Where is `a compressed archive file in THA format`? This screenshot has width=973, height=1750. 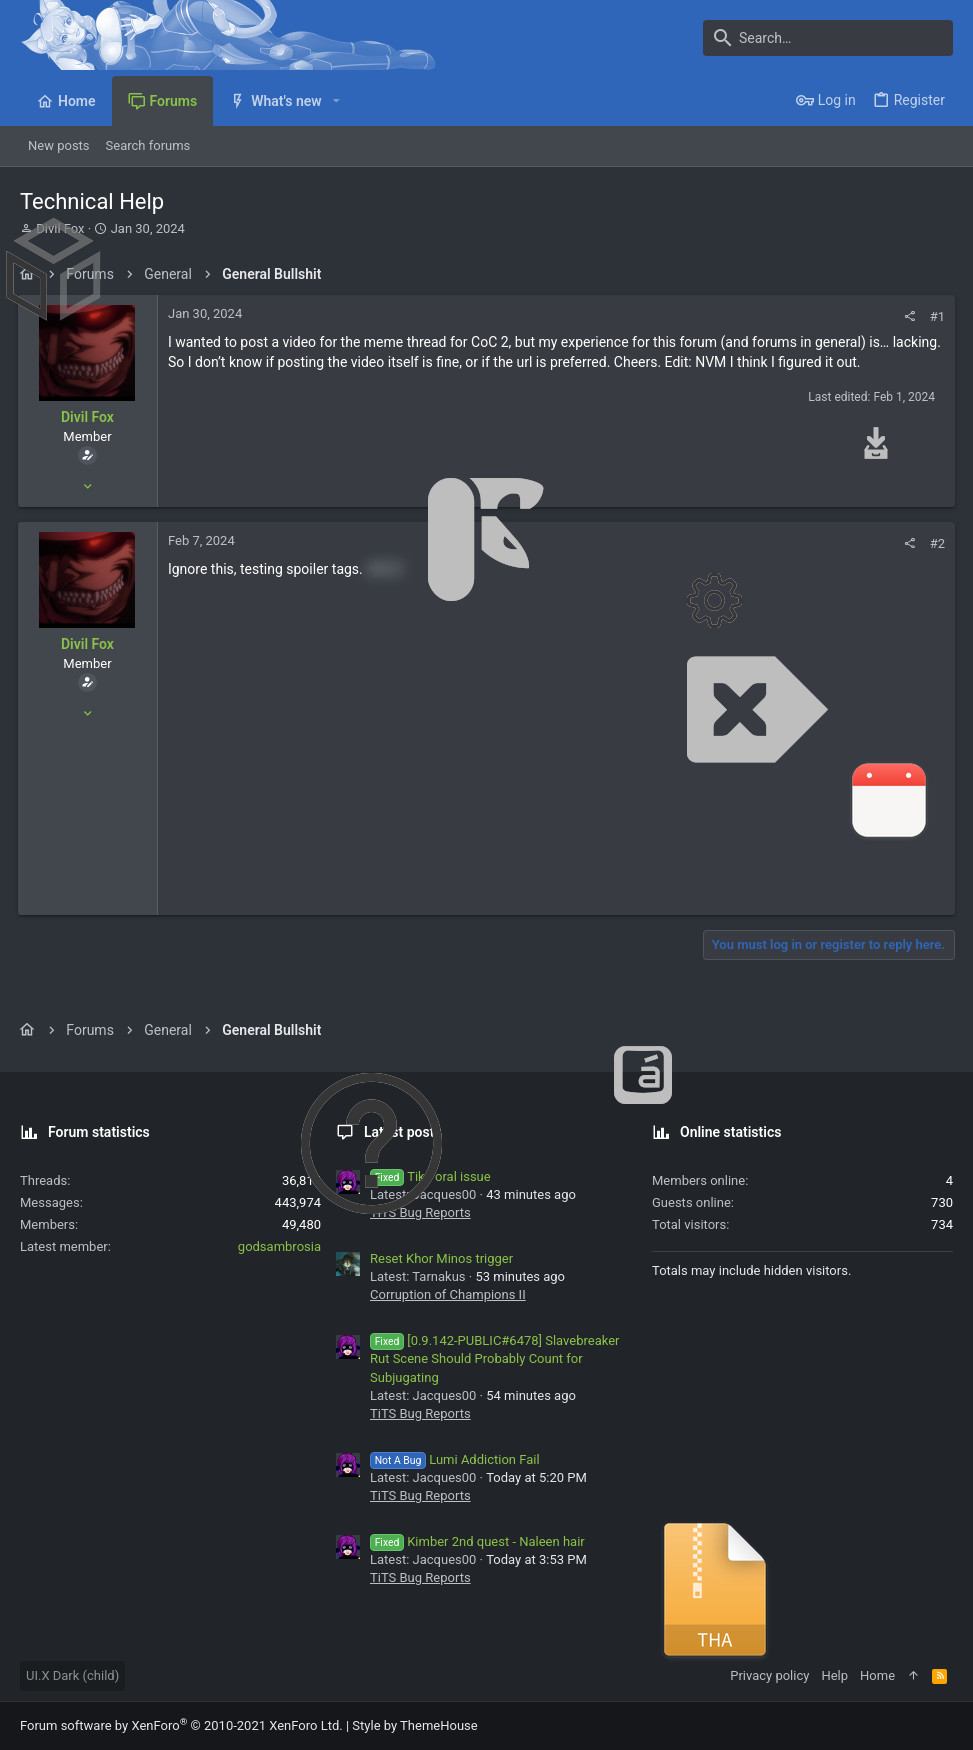
a compressed archive file in THA format is located at coordinates (715, 1592).